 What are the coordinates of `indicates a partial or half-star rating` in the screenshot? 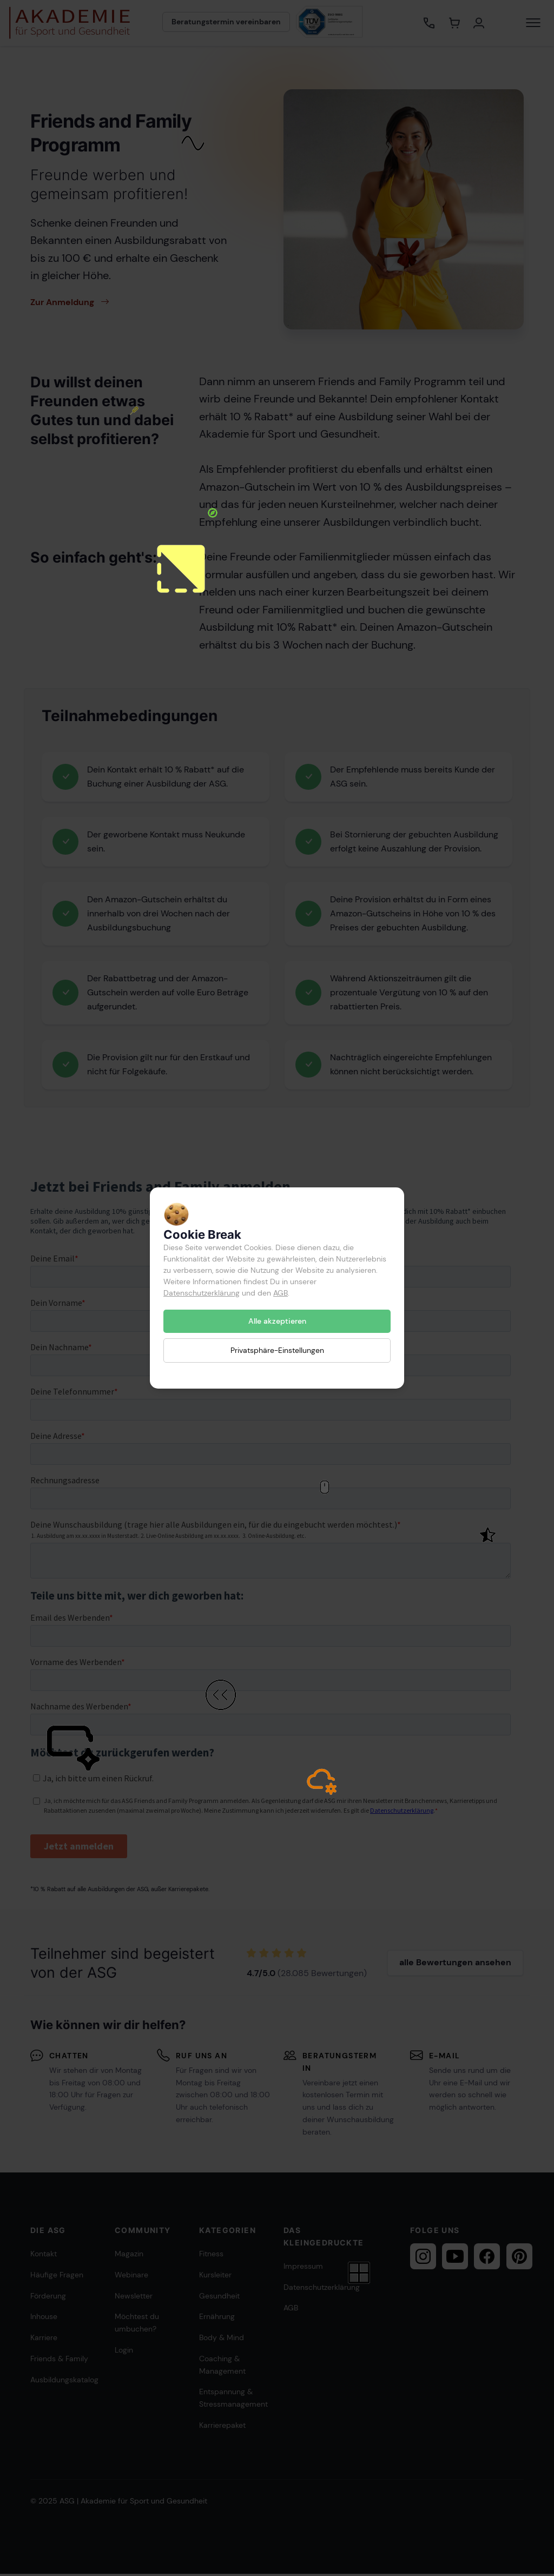 It's located at (487, 1535).